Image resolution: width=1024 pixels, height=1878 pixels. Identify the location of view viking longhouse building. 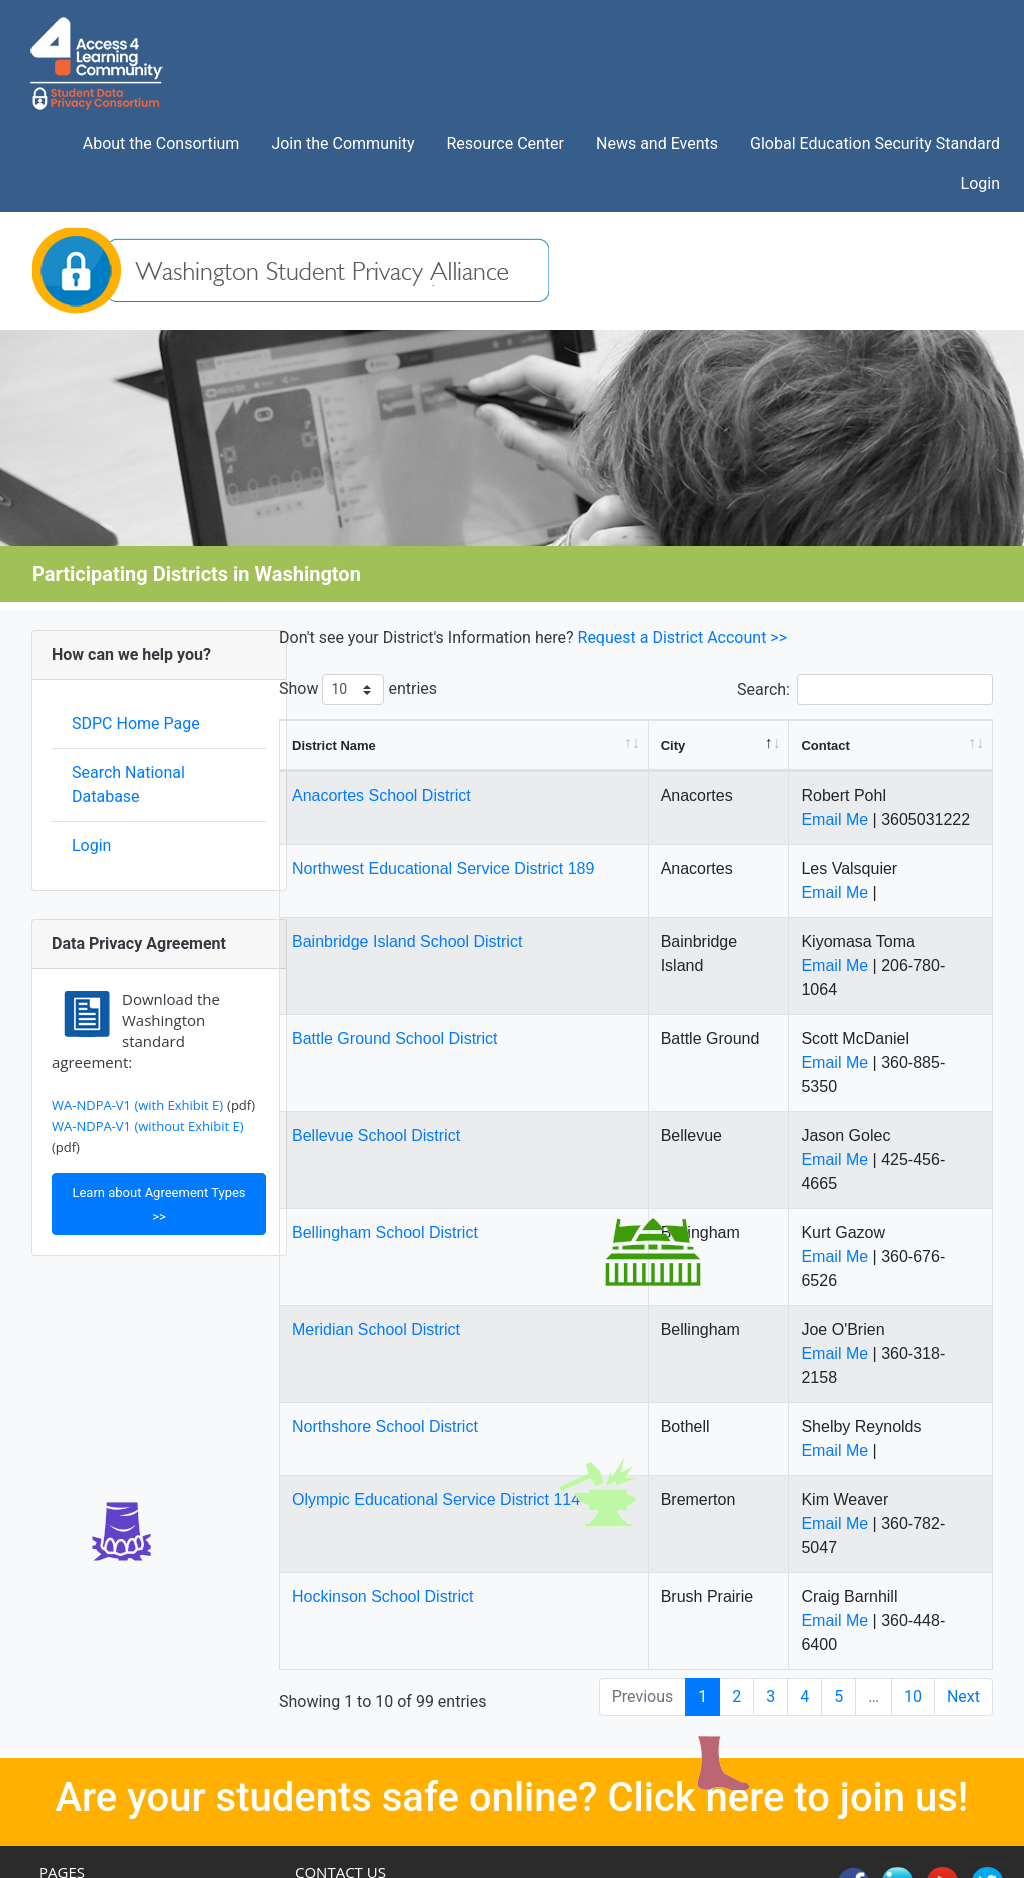
(653, 1245).